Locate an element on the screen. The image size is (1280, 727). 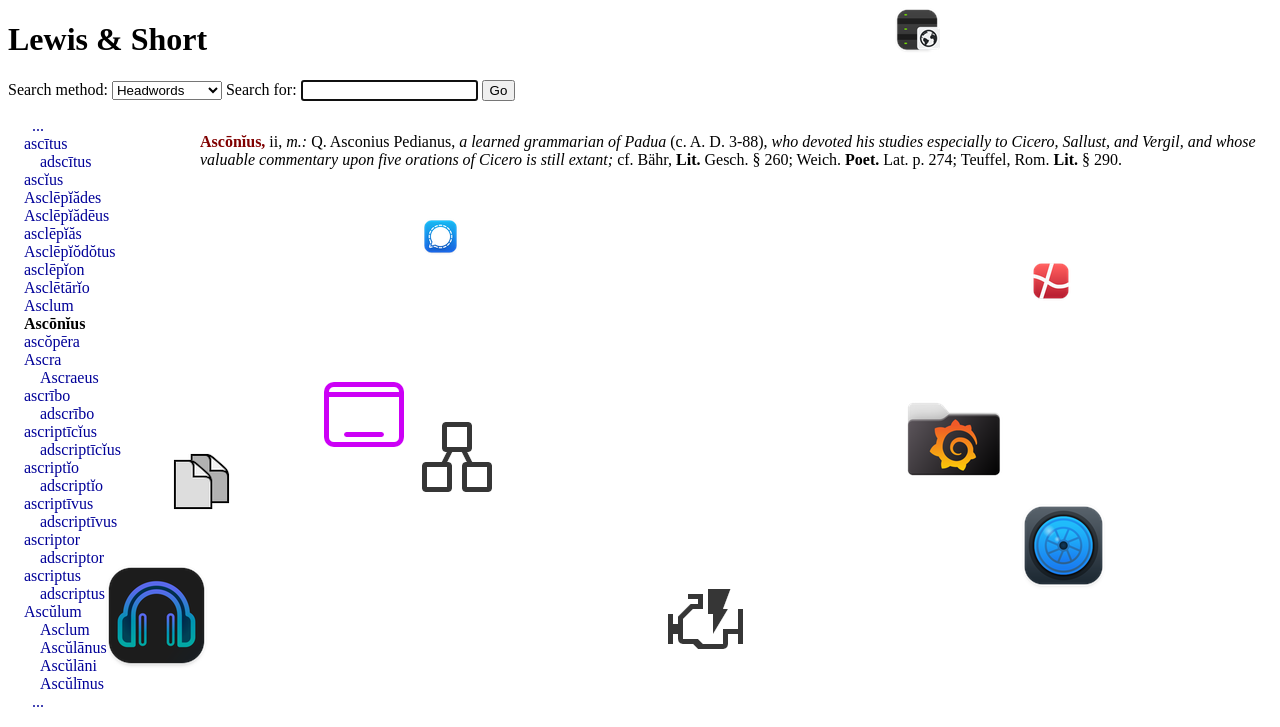
open digikam photo management app is located at coordinates (1063, 545).